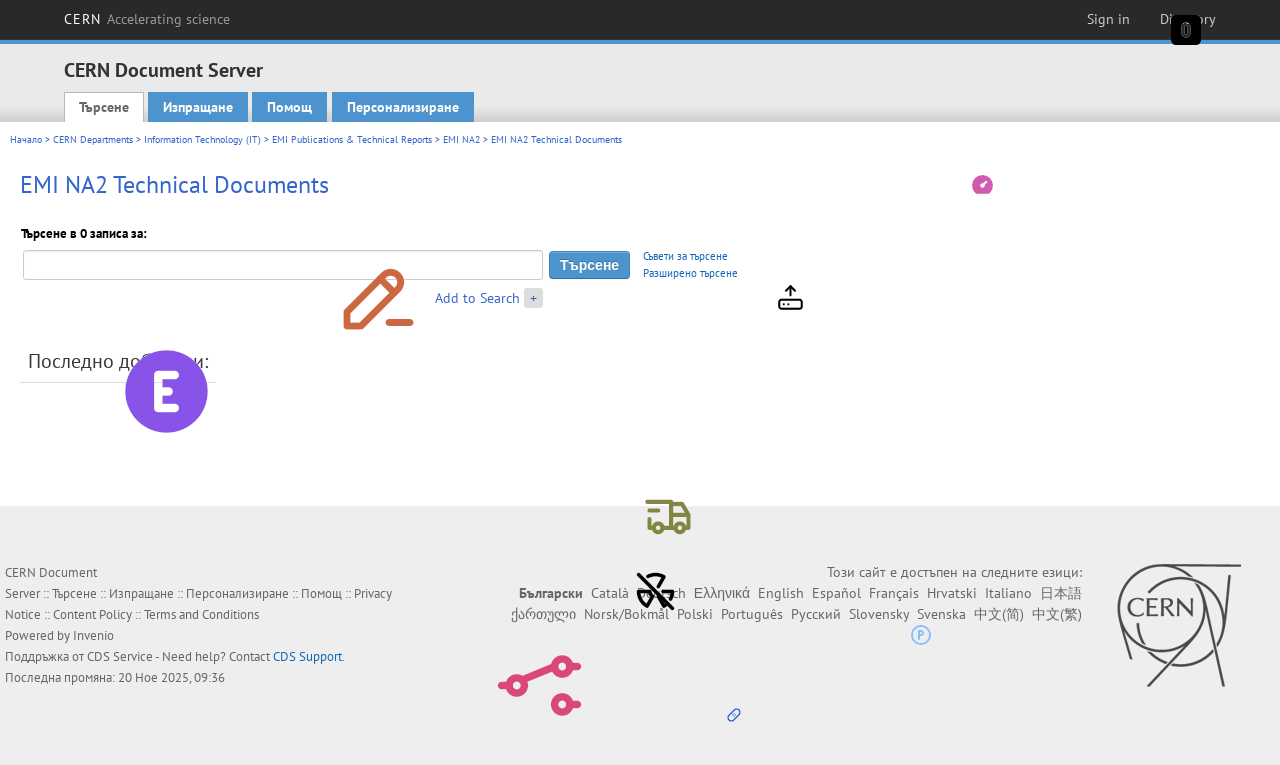 Image resolution: width=1280 pixels, height=765 pixels. What do you see at coordinates (790, 297) in the screenshot?
I see `upload files to local storage or drive` at bounding box center [790, 297].